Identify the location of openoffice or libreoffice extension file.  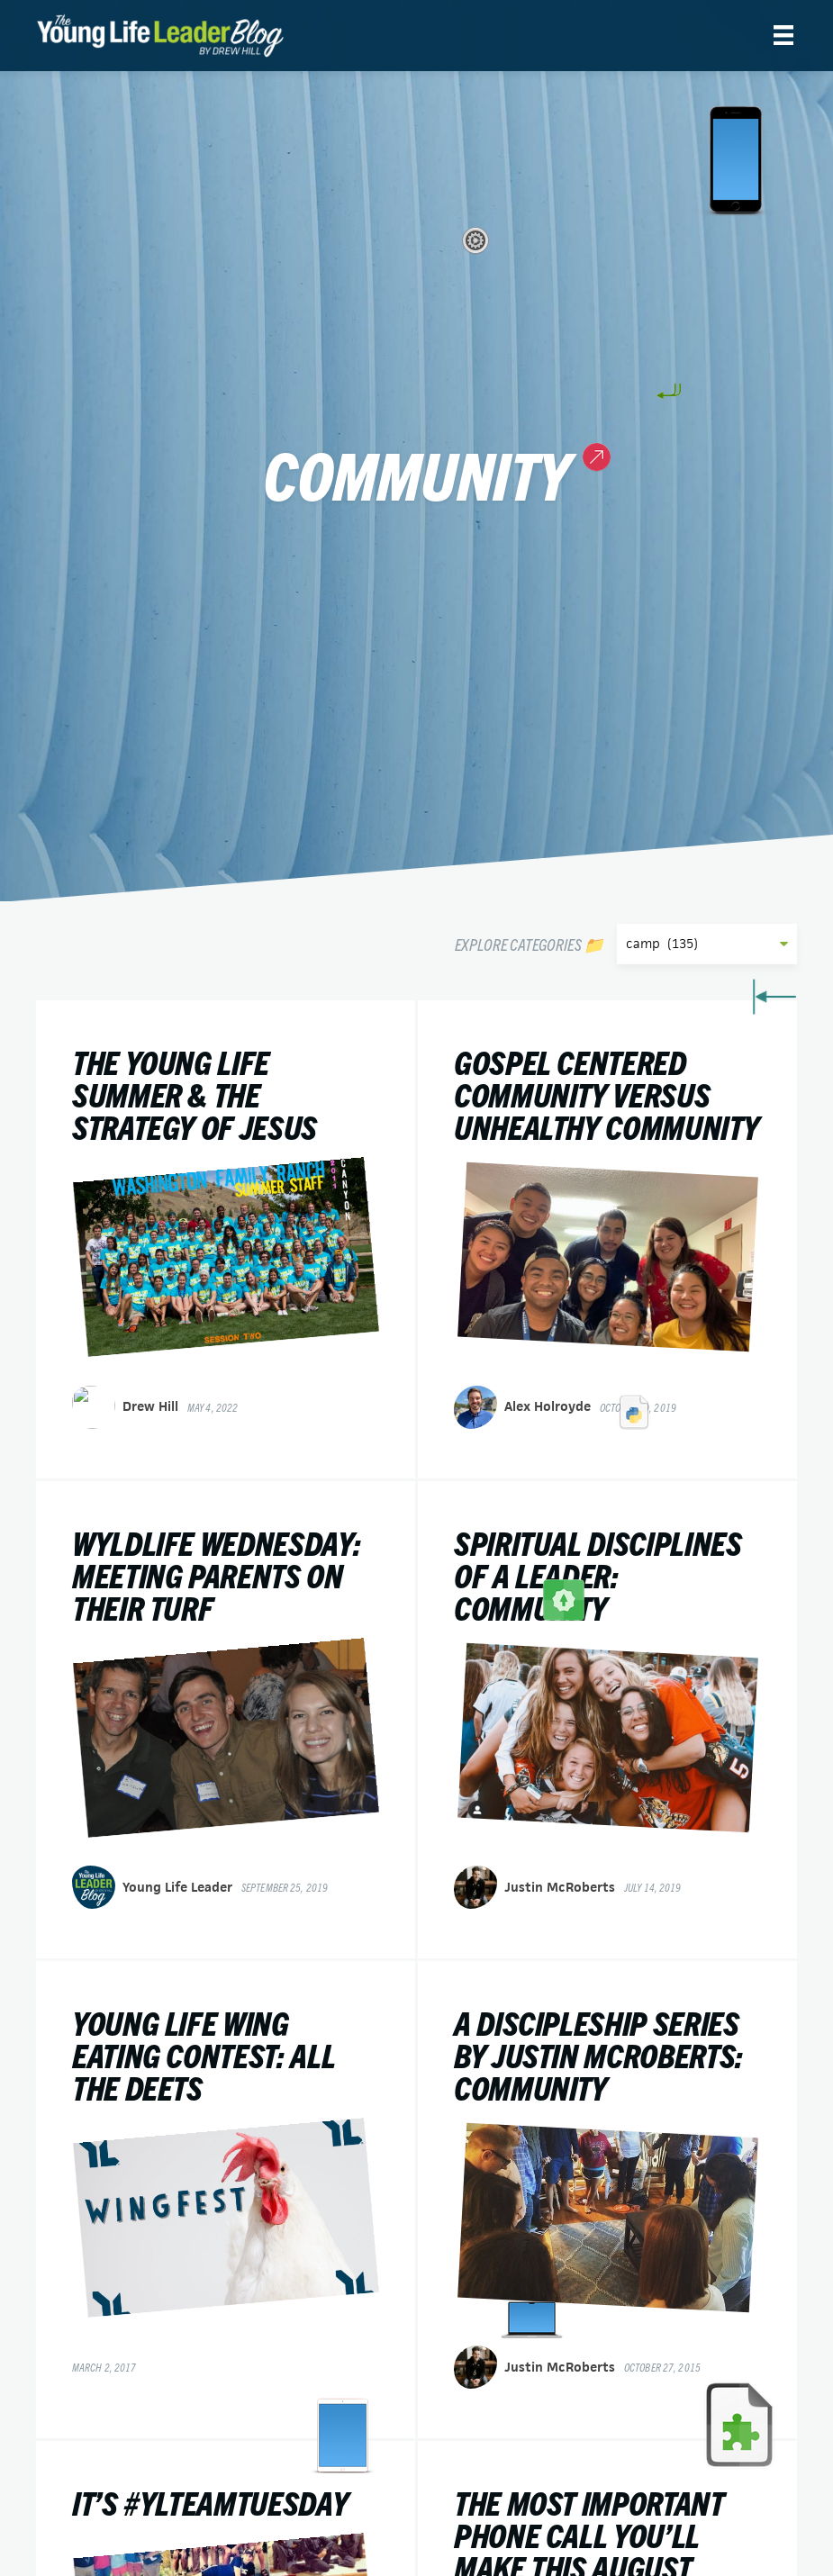
(739, 2425).